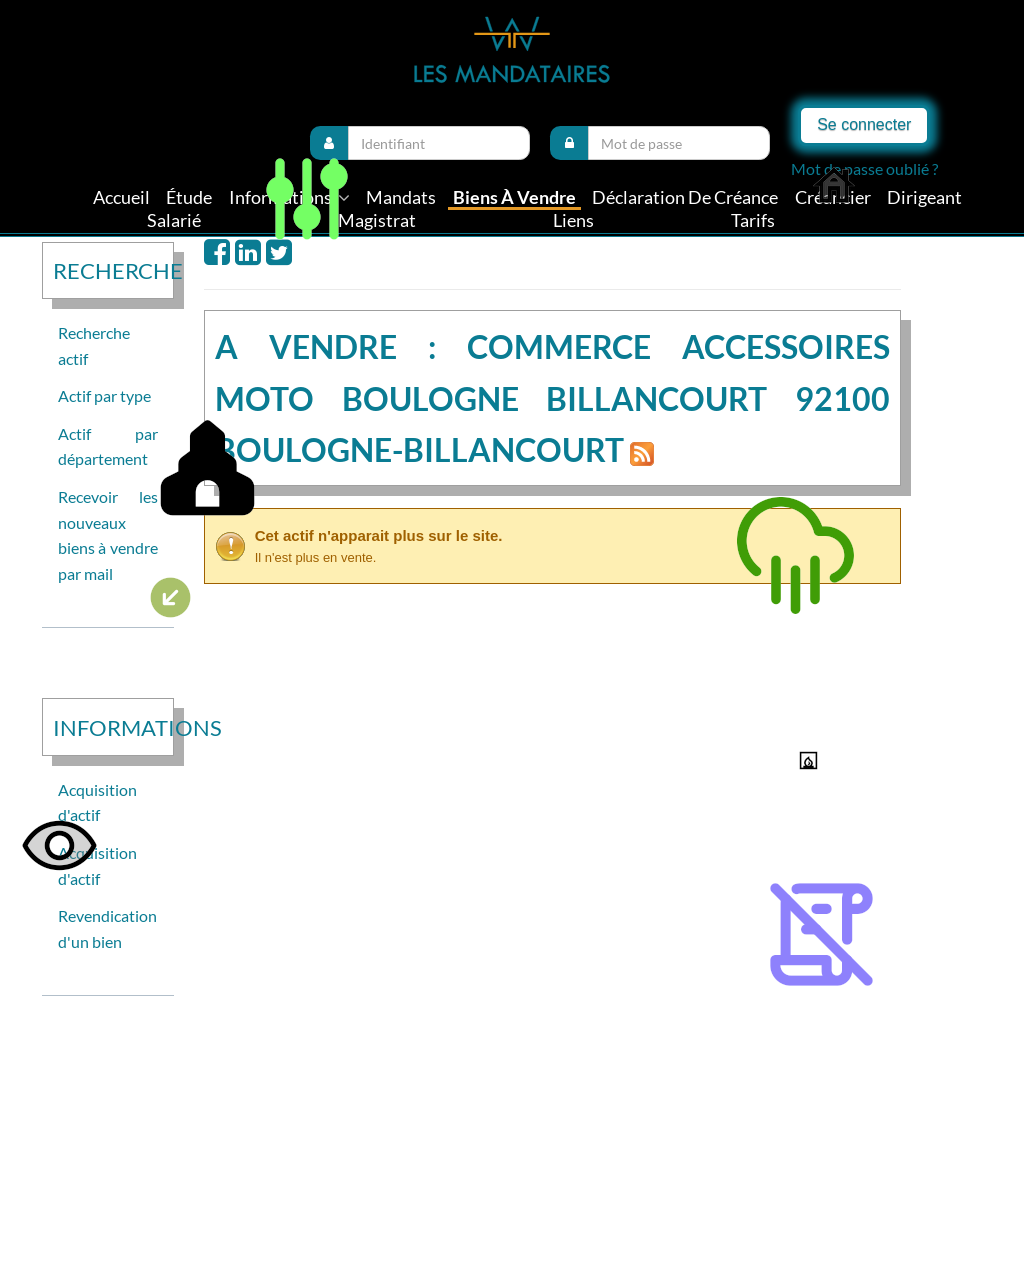 The width and height of the screenshot is (1024, 1264). What do you see at coordinates (59, 845) in the screenshot?
I see `view or preview content` at bounding box center [59, 845].